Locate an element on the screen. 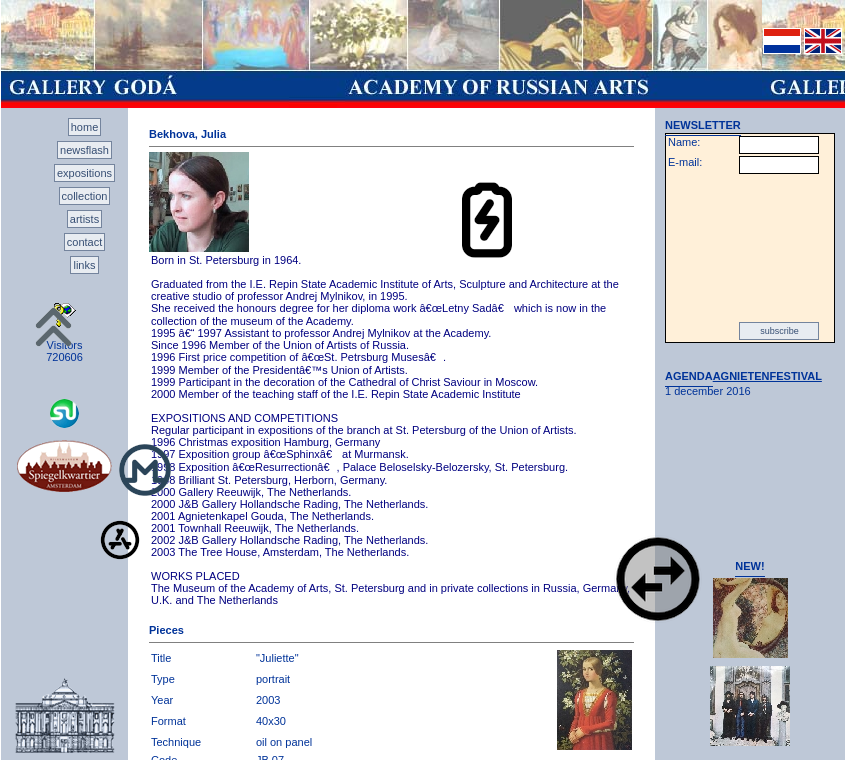 This screenshot has height=760, width=846. view monero cryptocurrency balance is located at coordinates (145, 470).